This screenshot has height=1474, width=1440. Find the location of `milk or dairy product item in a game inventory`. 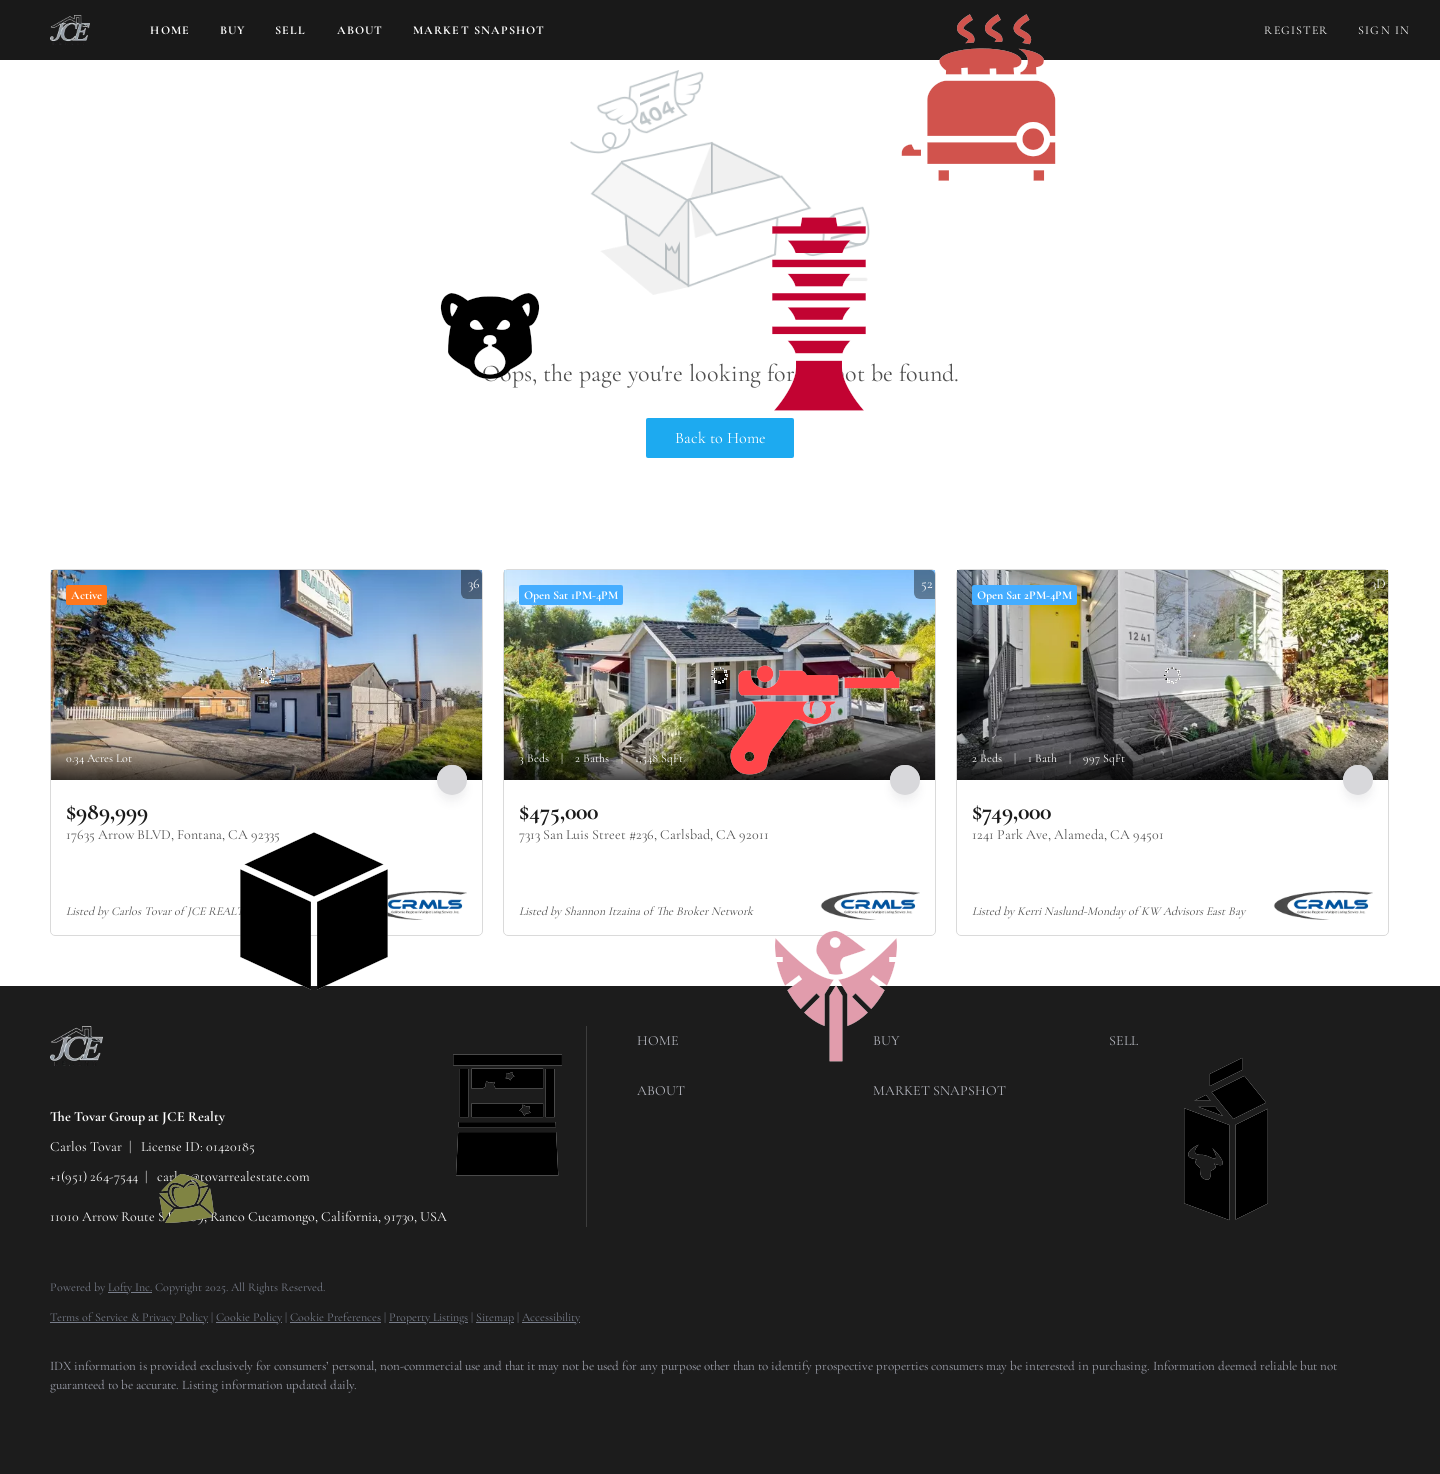

milk or dairy product item in a game inventory is located at coordinates (1226, 1139).